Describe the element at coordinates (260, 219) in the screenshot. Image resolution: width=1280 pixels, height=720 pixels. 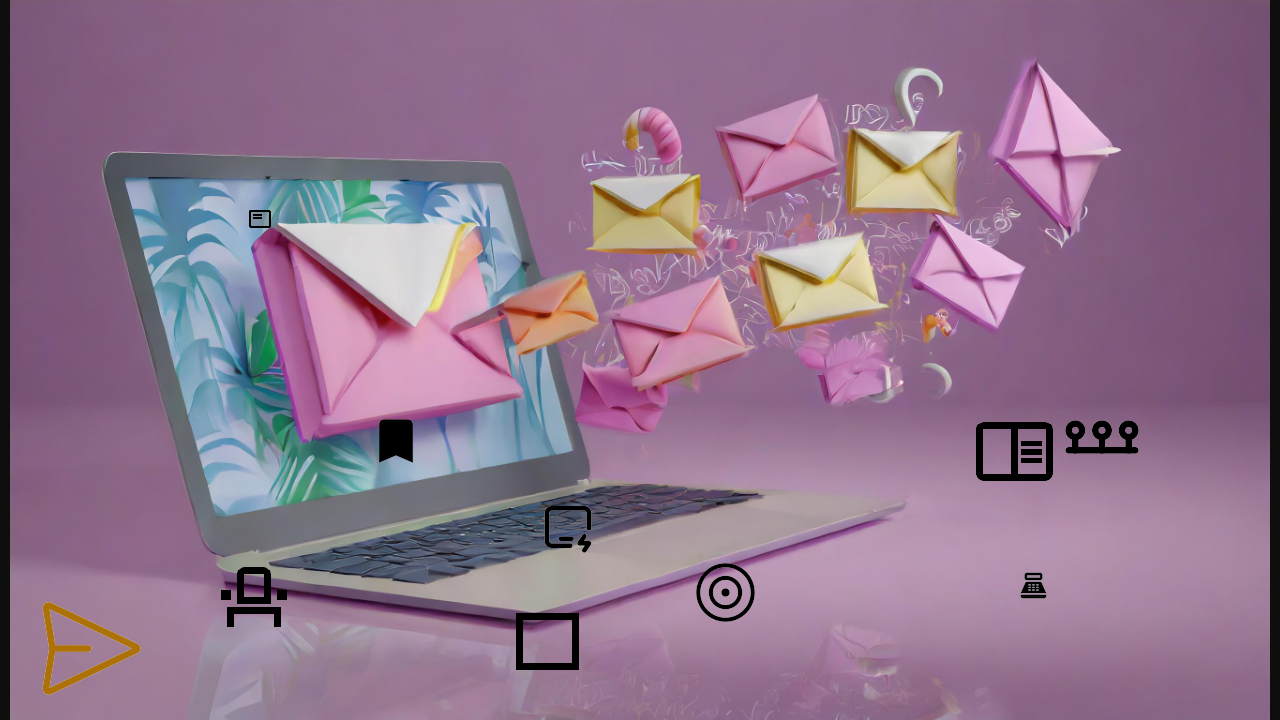
I see `view featured playlist` at that location.